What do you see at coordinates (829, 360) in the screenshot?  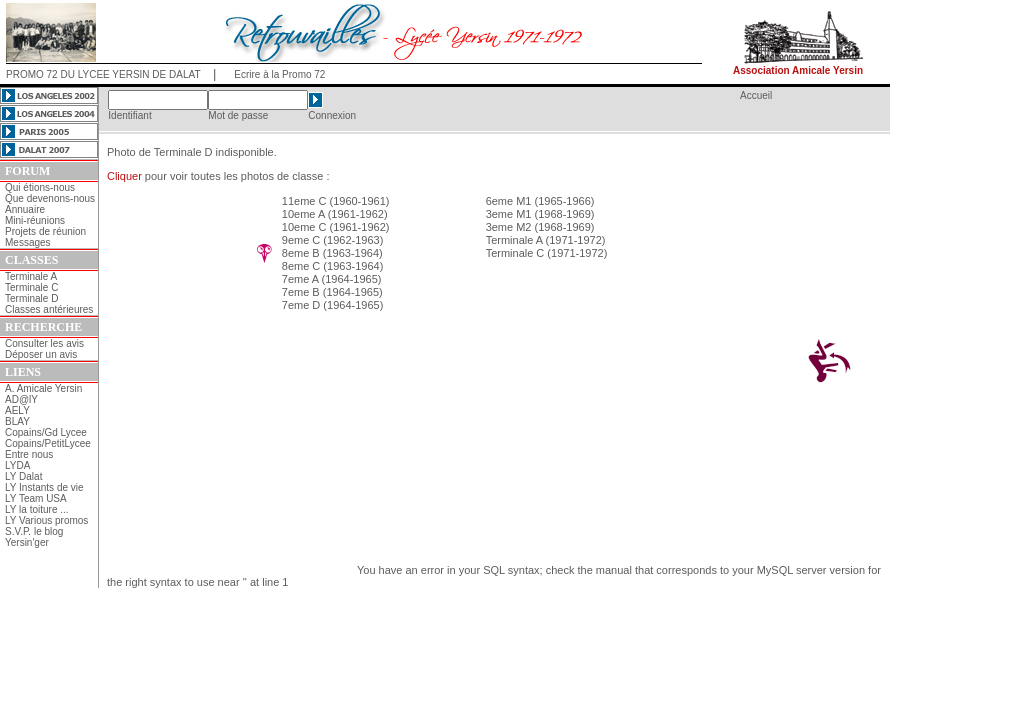 I see `indicates acrobatic or gymnastic skill ability` at bounding box center [829, 360].